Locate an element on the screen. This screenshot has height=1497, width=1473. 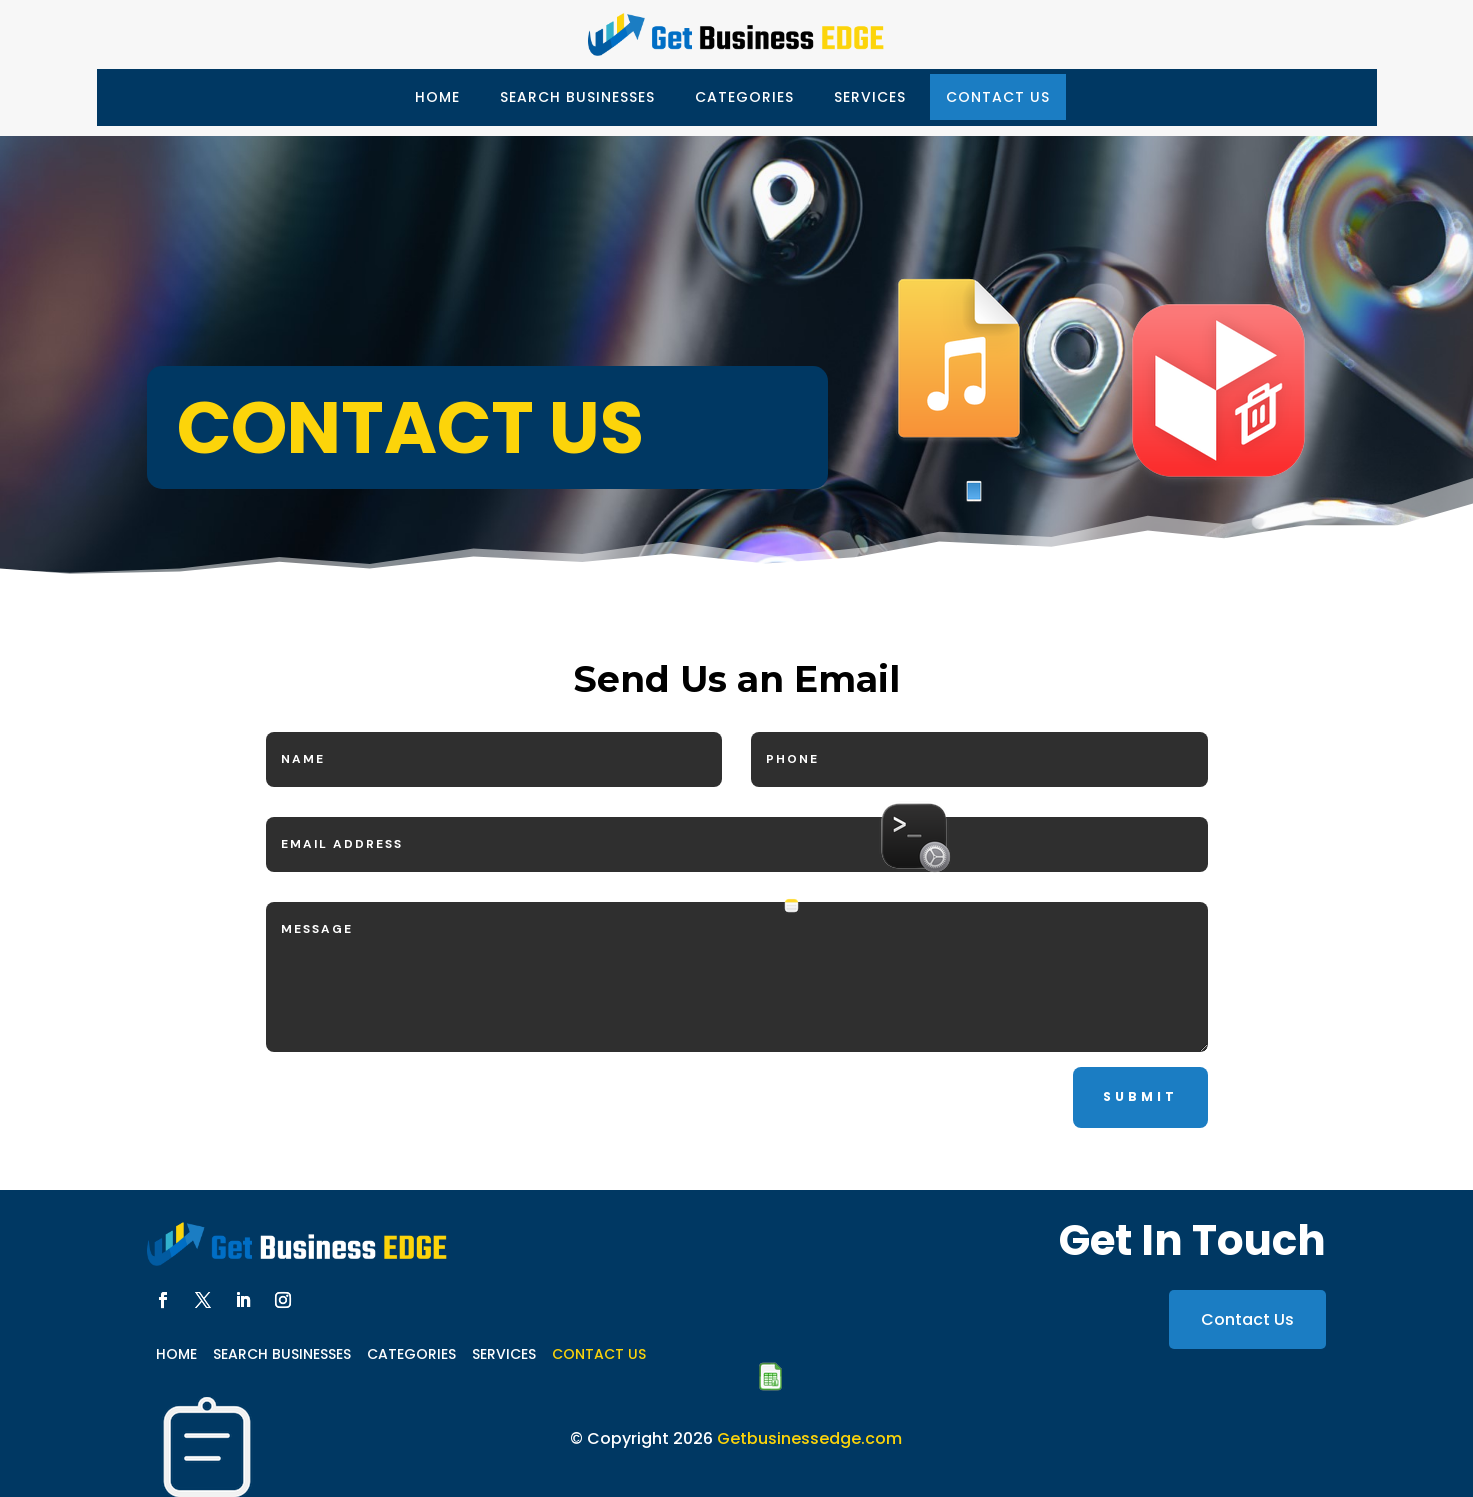
open flatsweep app for system cleanup is located at coordinates (1218, 390).